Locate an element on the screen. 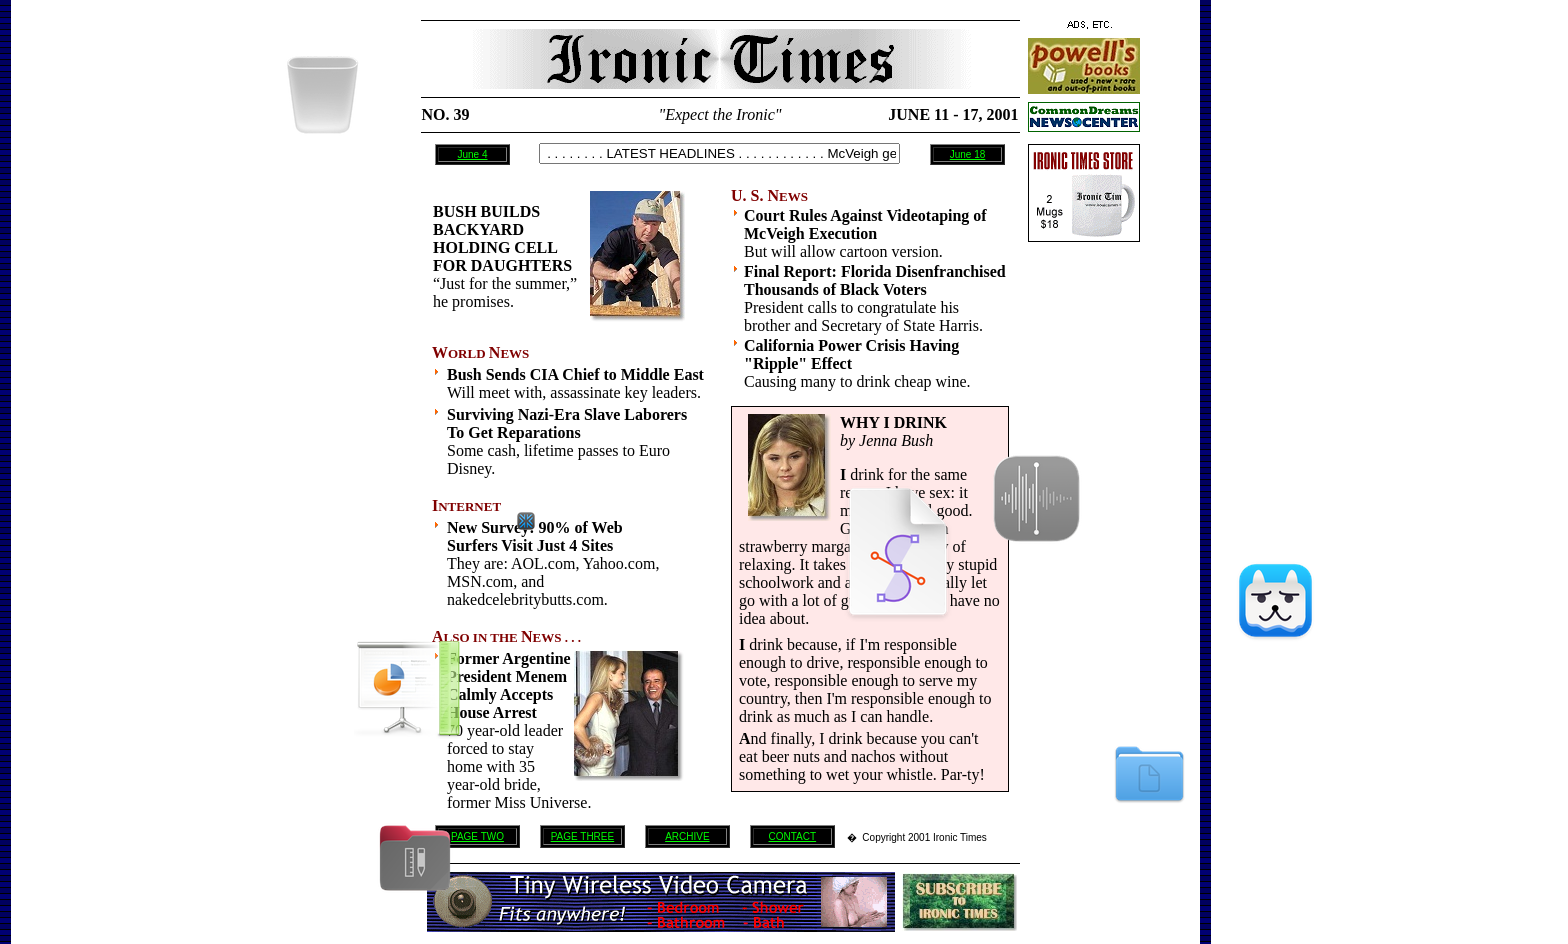 The width and height of the screenshot is (1568, 944). open exodus cryptocurrency wallet is located at coordinates (526, 521).